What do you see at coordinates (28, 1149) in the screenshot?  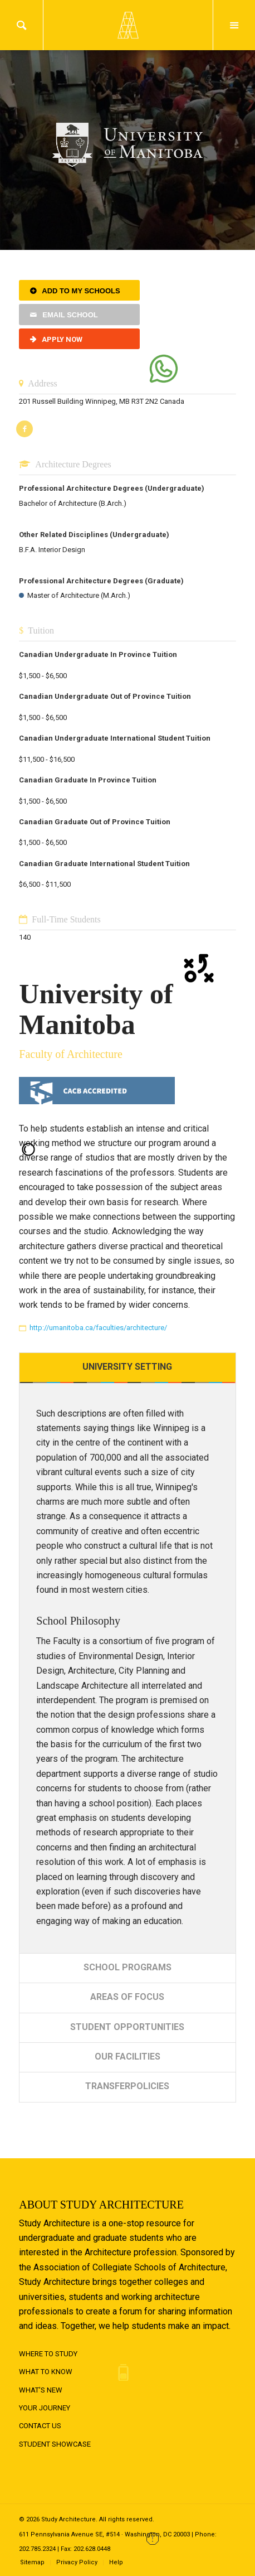 I see `apply inner shadow effect to the left side` at bounding box center [28, 1149].